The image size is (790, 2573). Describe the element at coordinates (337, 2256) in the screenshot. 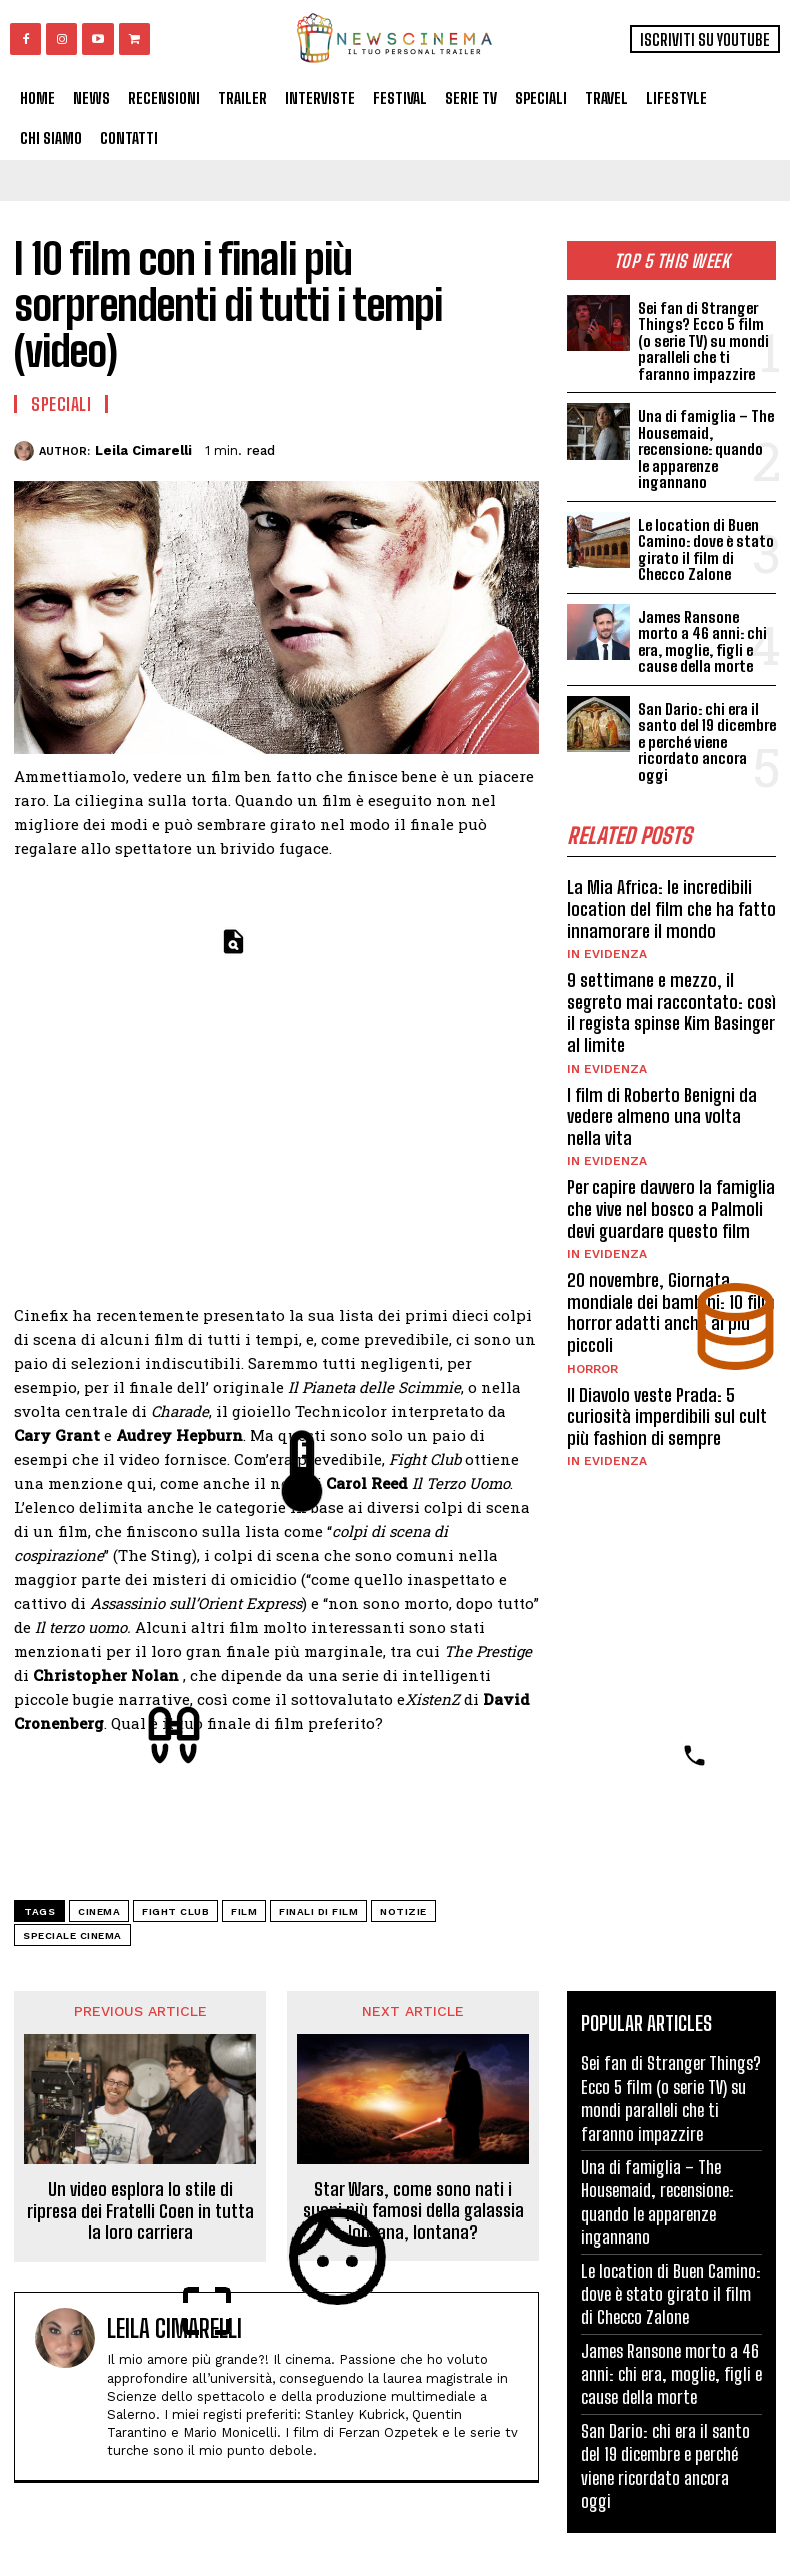

I see `enable face unlock for device security` at that location.